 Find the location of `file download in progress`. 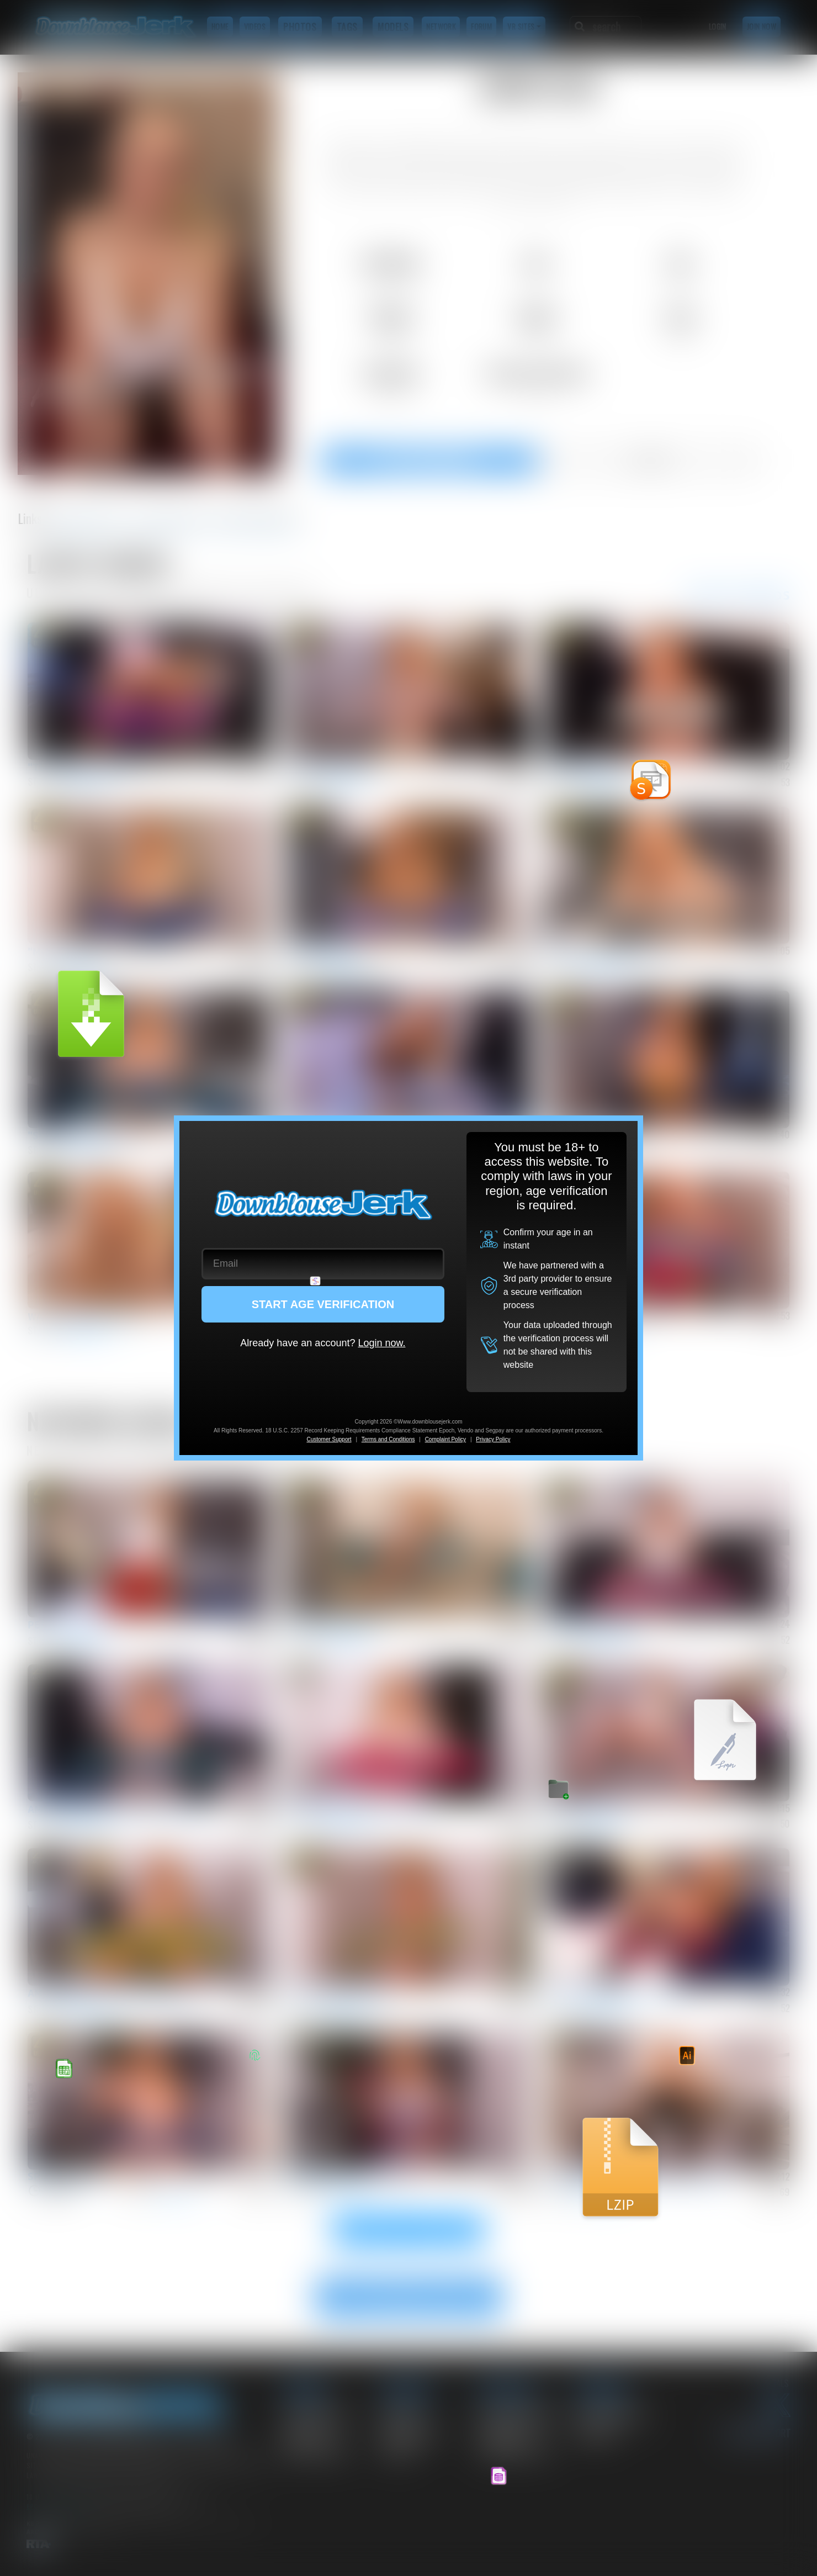

file download in progress is located at coordinates (91, 1015).